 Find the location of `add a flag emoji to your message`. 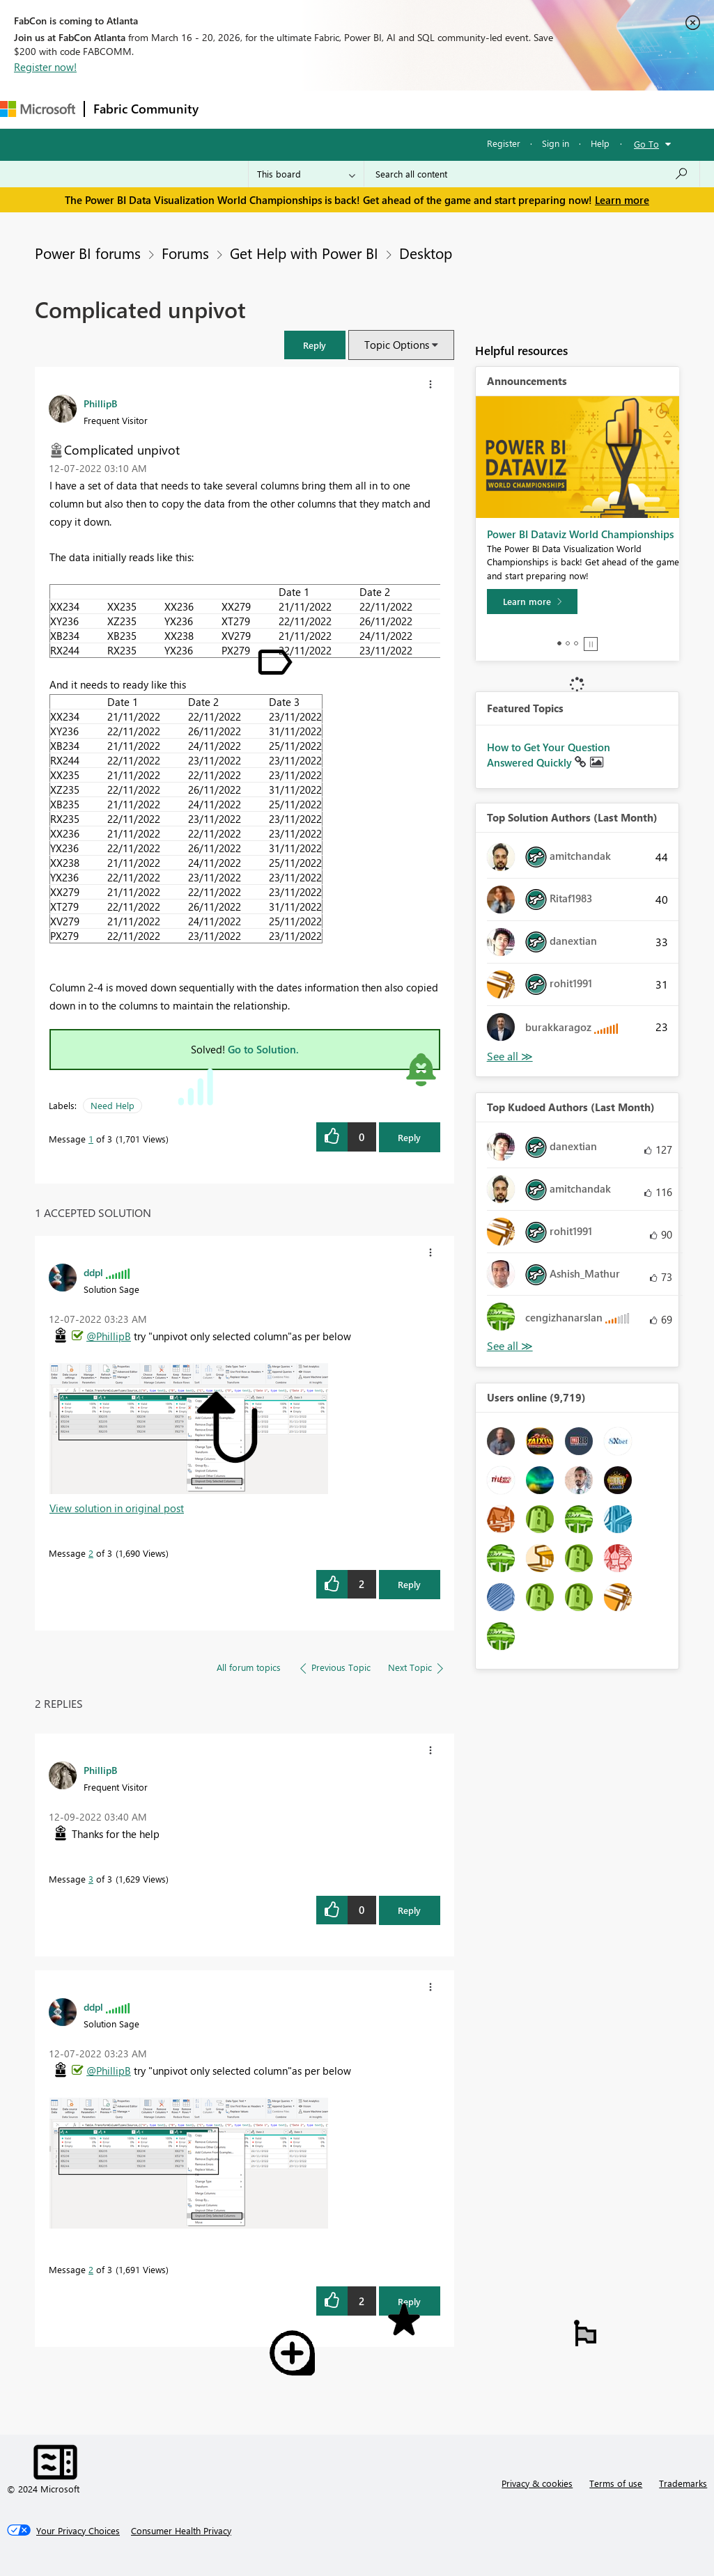

add a flag emoji to your message is located at coordinates (585, 2334).